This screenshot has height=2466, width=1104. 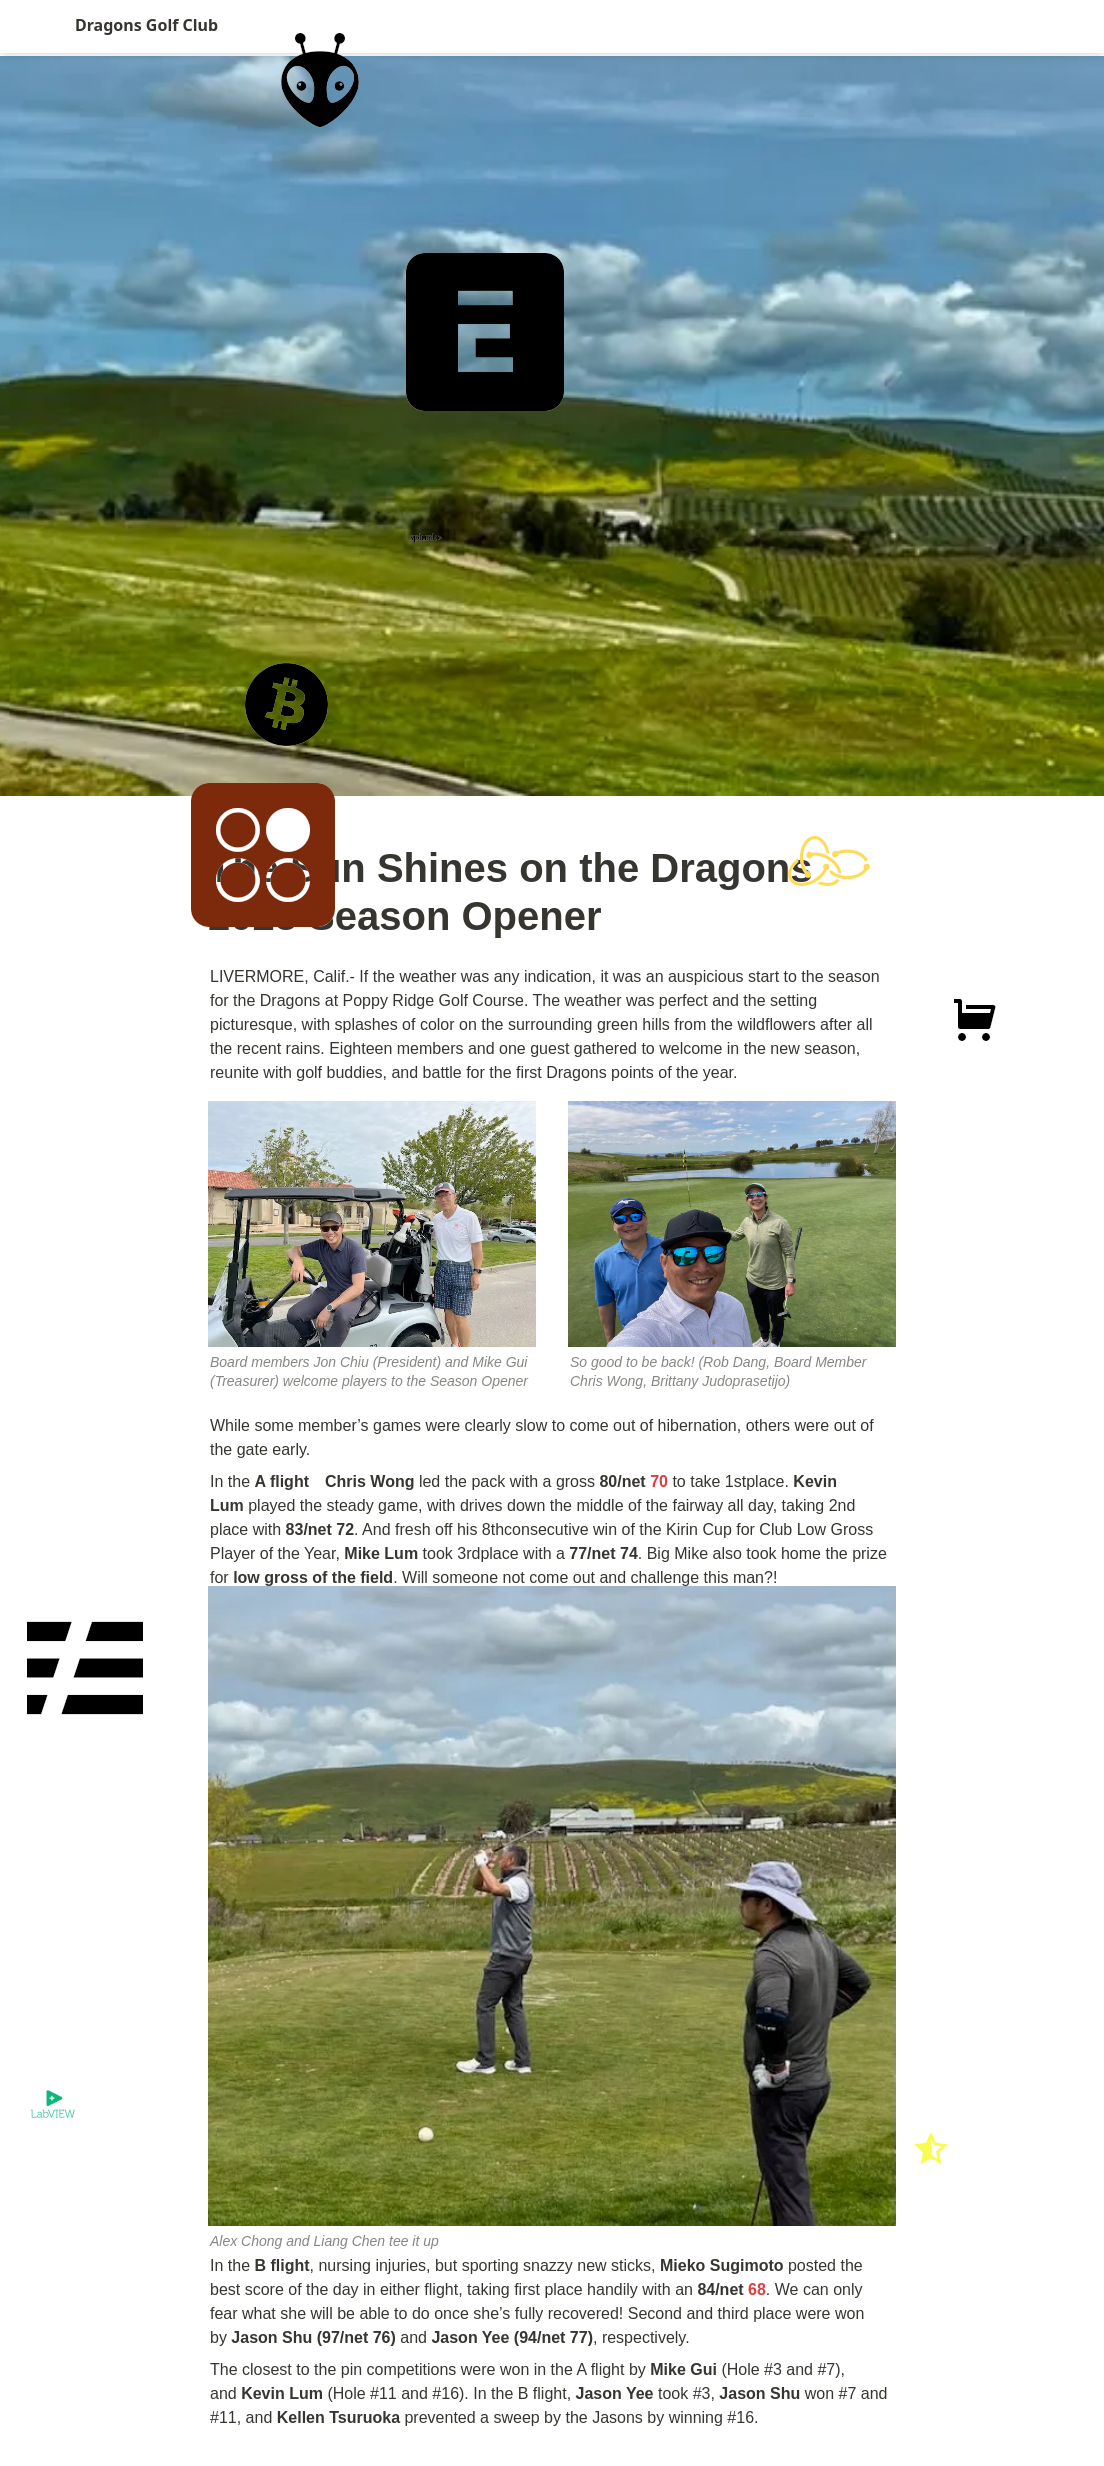 What do you see at coordinates (485, 332) in the screenshot?
I see `open ERPNext application` at bounding box center [485, 332].